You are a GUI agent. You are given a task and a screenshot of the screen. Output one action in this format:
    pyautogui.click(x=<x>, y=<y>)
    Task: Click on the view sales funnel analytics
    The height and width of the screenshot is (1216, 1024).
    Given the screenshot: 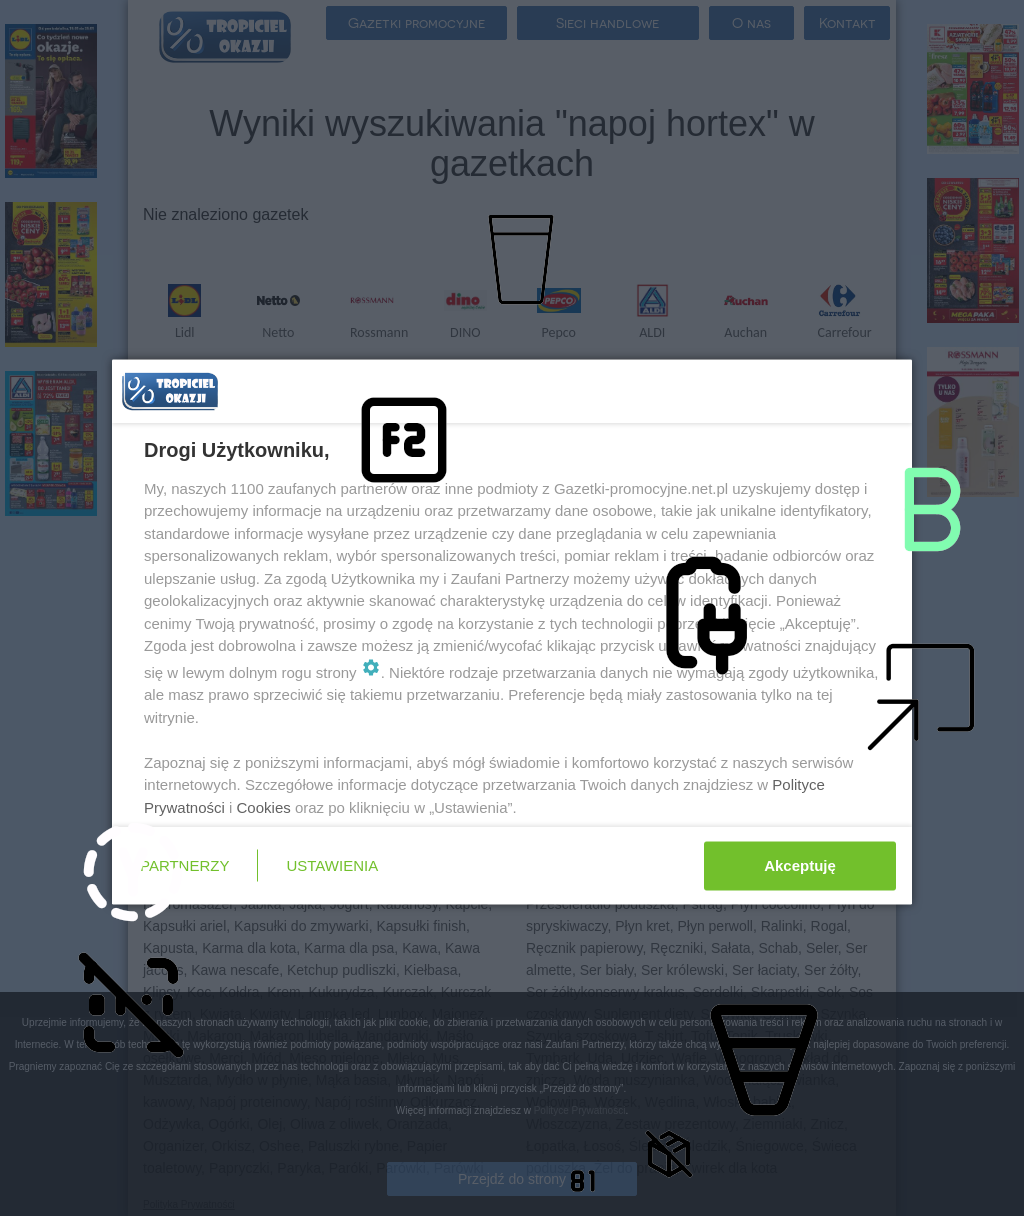 What is the action you would take?
    pyautogui.click(x=764, y=1060)
    